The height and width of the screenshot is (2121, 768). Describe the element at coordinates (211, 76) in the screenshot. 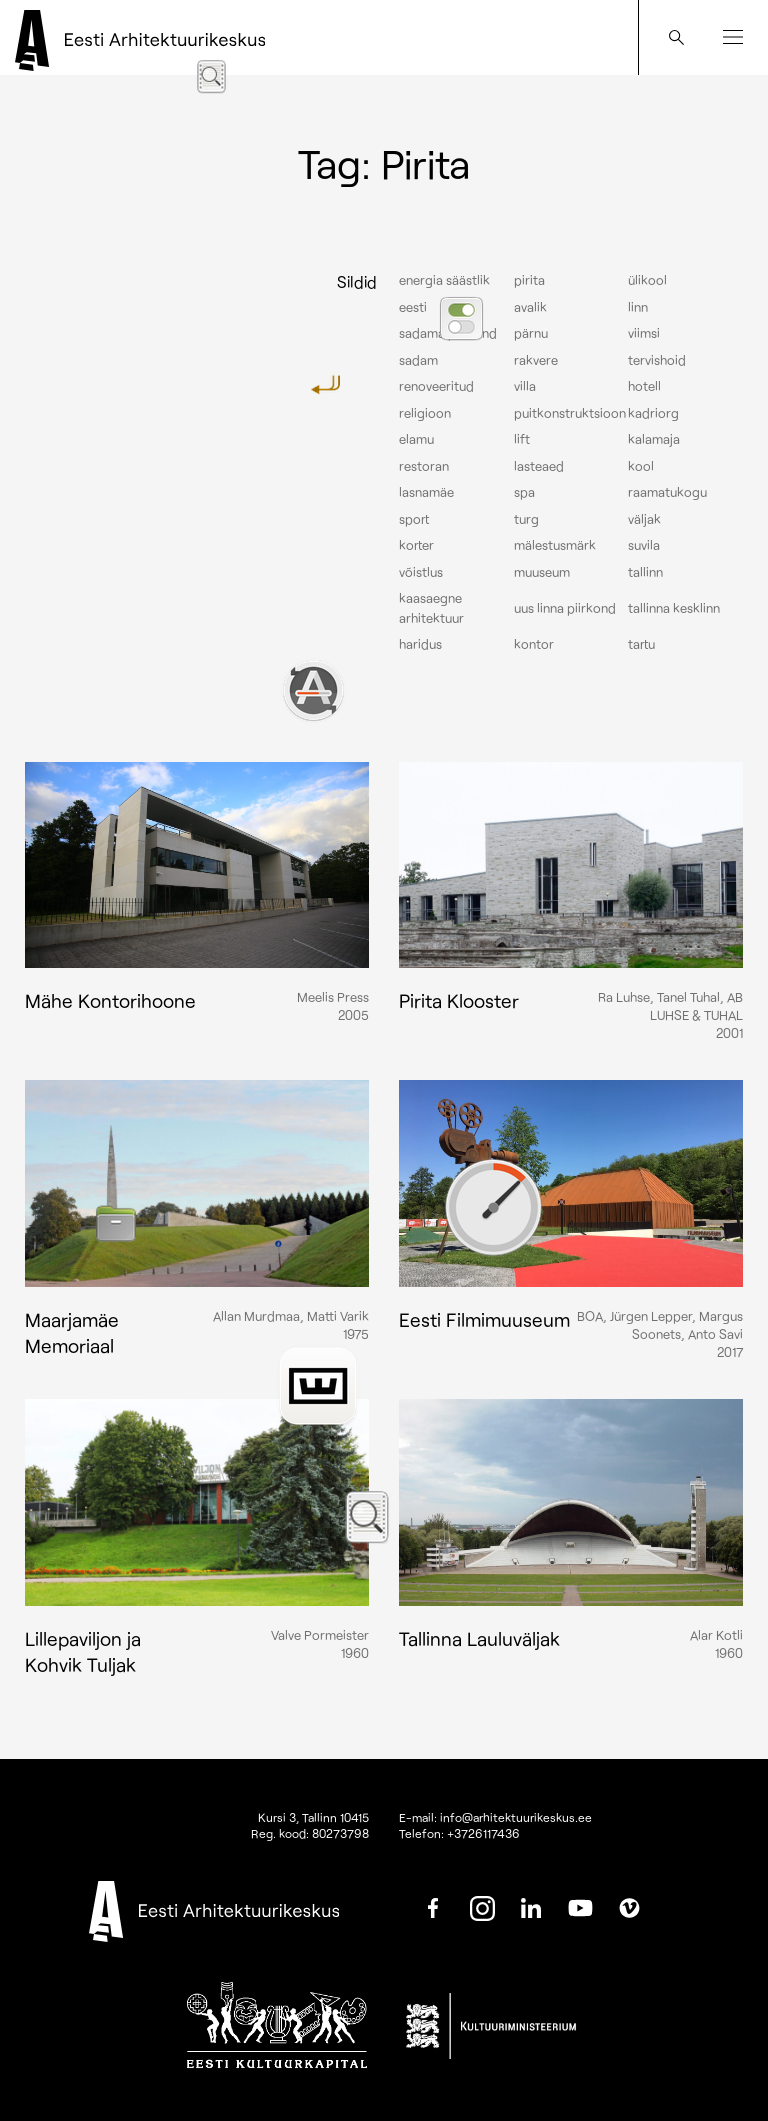

I see `open system log viewer` at that location.